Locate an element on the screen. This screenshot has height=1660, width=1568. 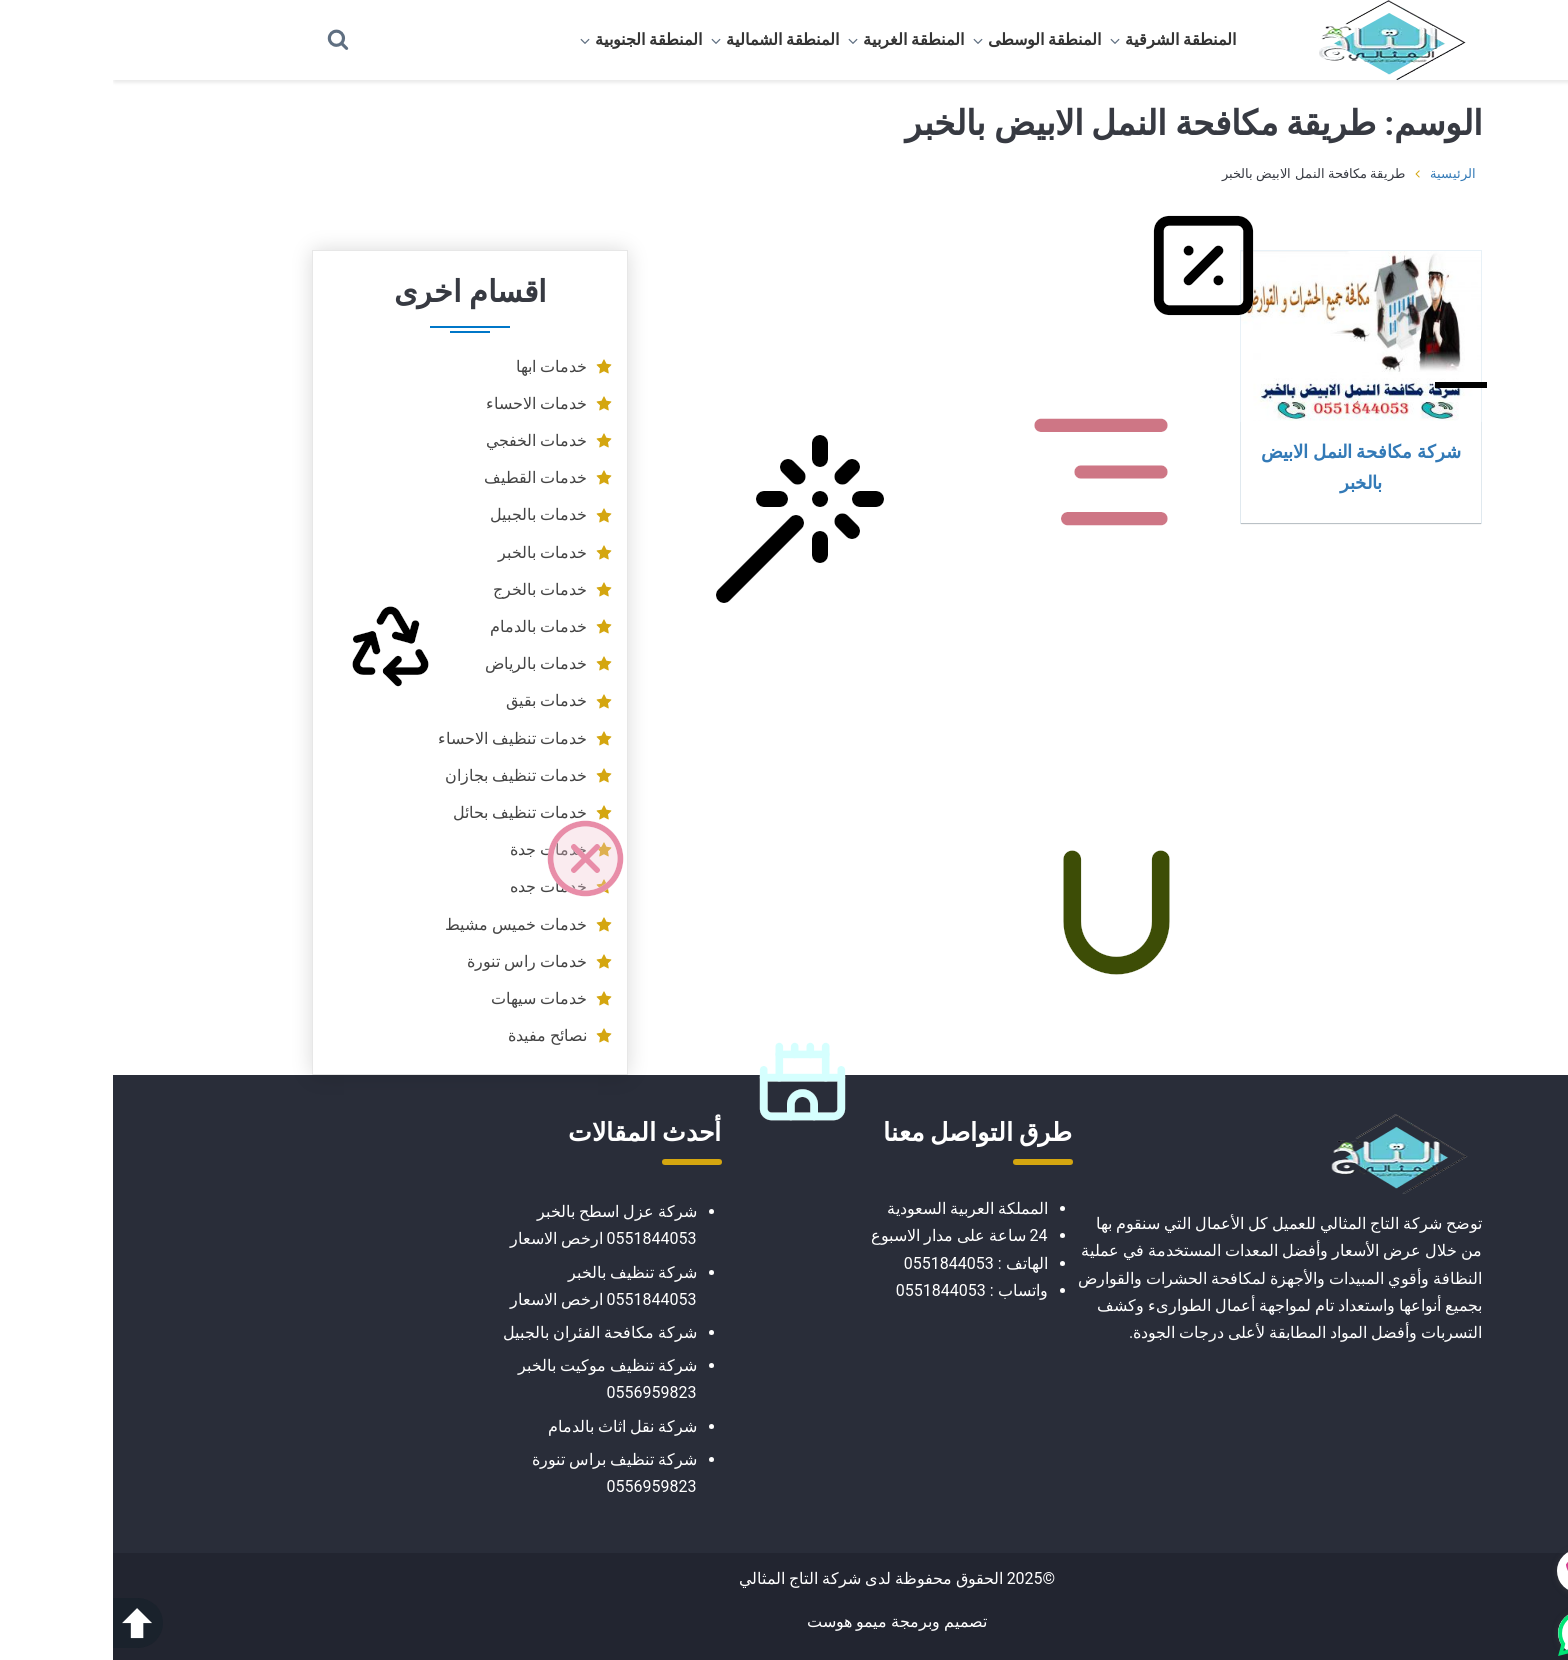
apply magic or auto-enhance effects is located at coordinates (796, 523).